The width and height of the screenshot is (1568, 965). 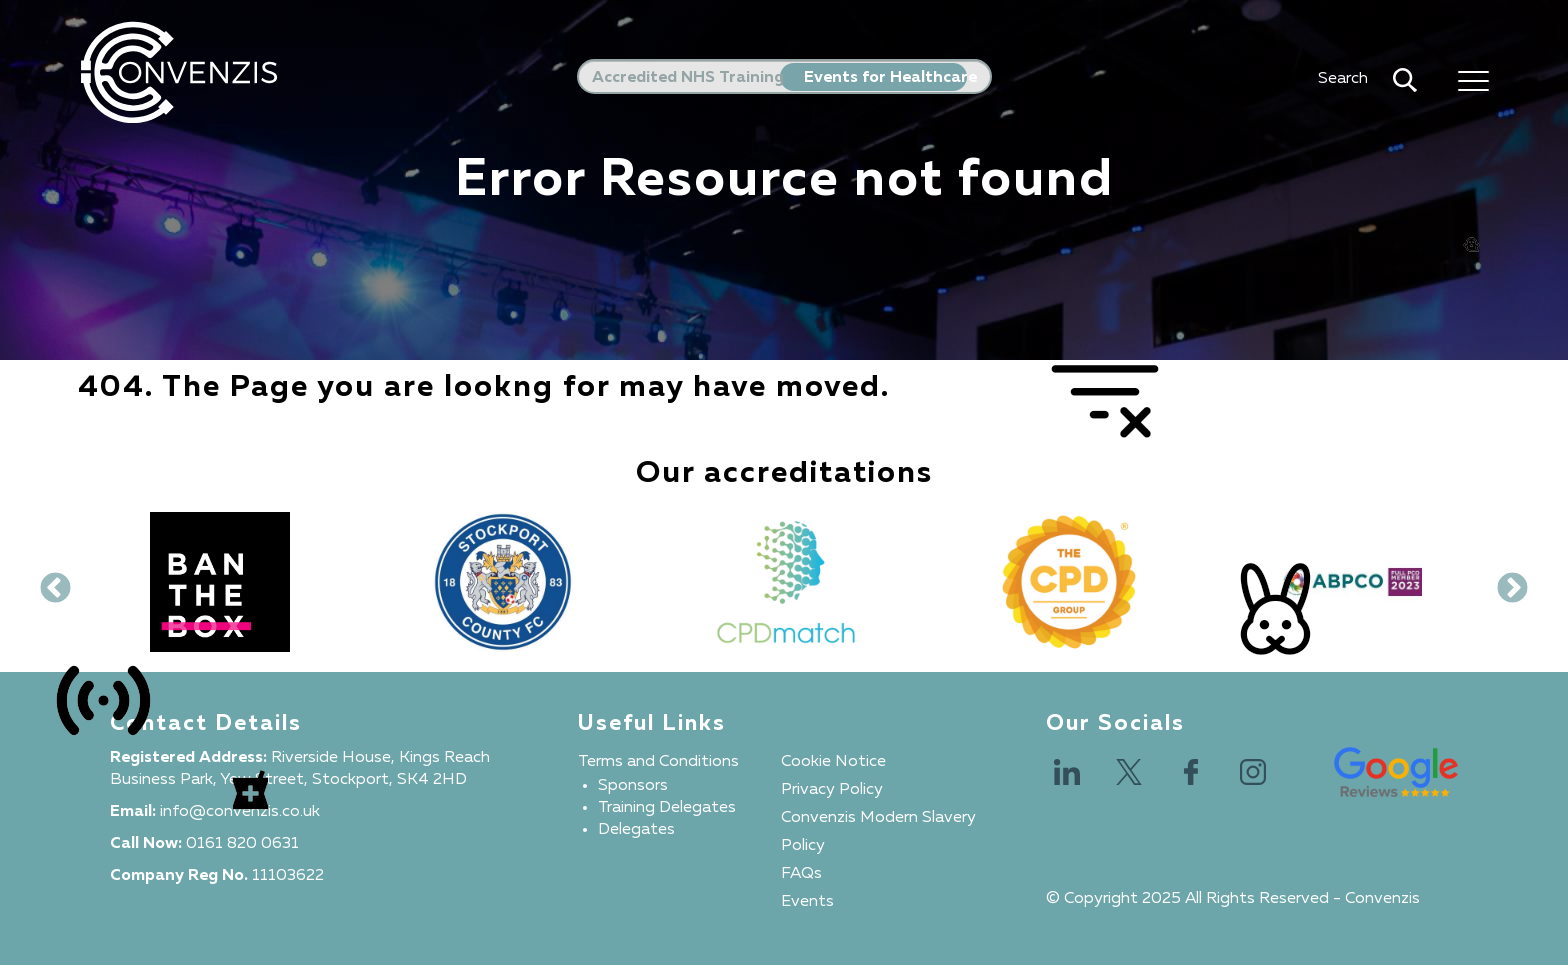 What do you see at coordinates (1275, 610) in the screenshot?
I see `access pet or animal-related features` at bounding box center [1275, 610].